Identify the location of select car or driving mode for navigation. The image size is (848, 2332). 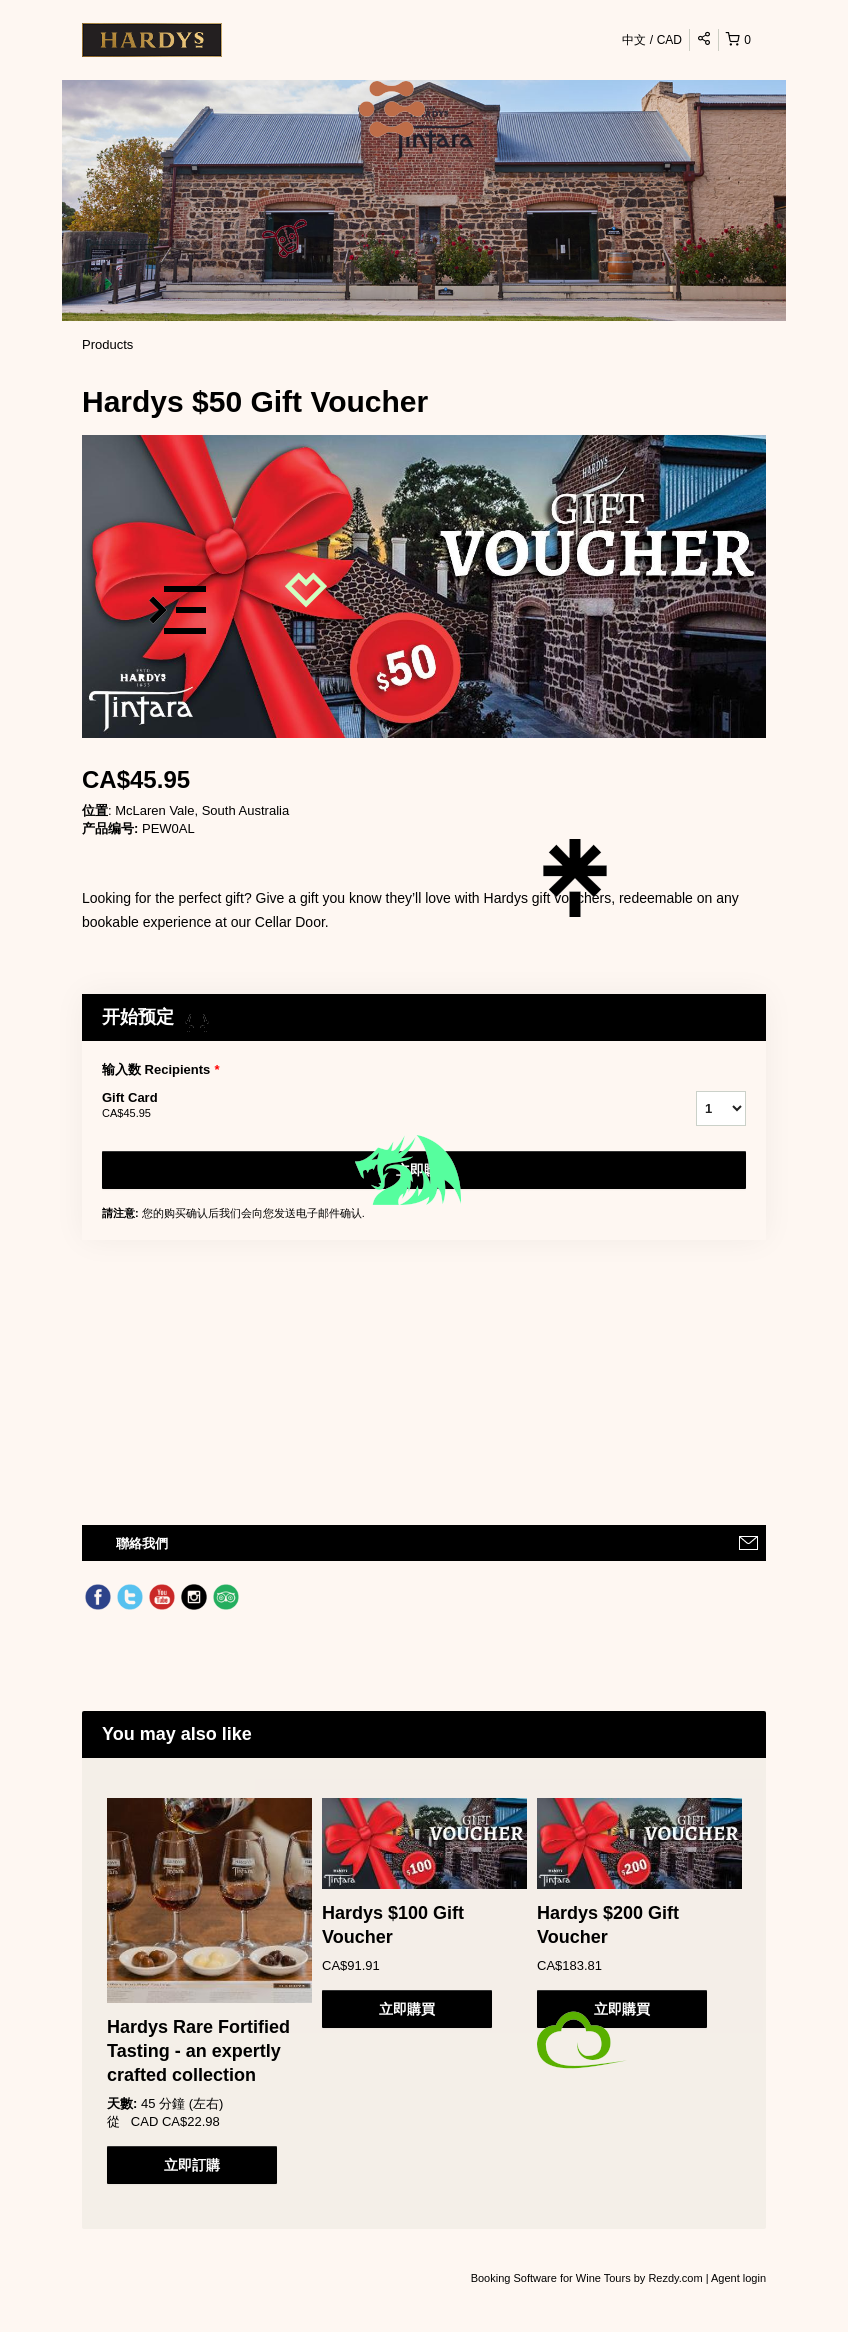
(197, 1022).